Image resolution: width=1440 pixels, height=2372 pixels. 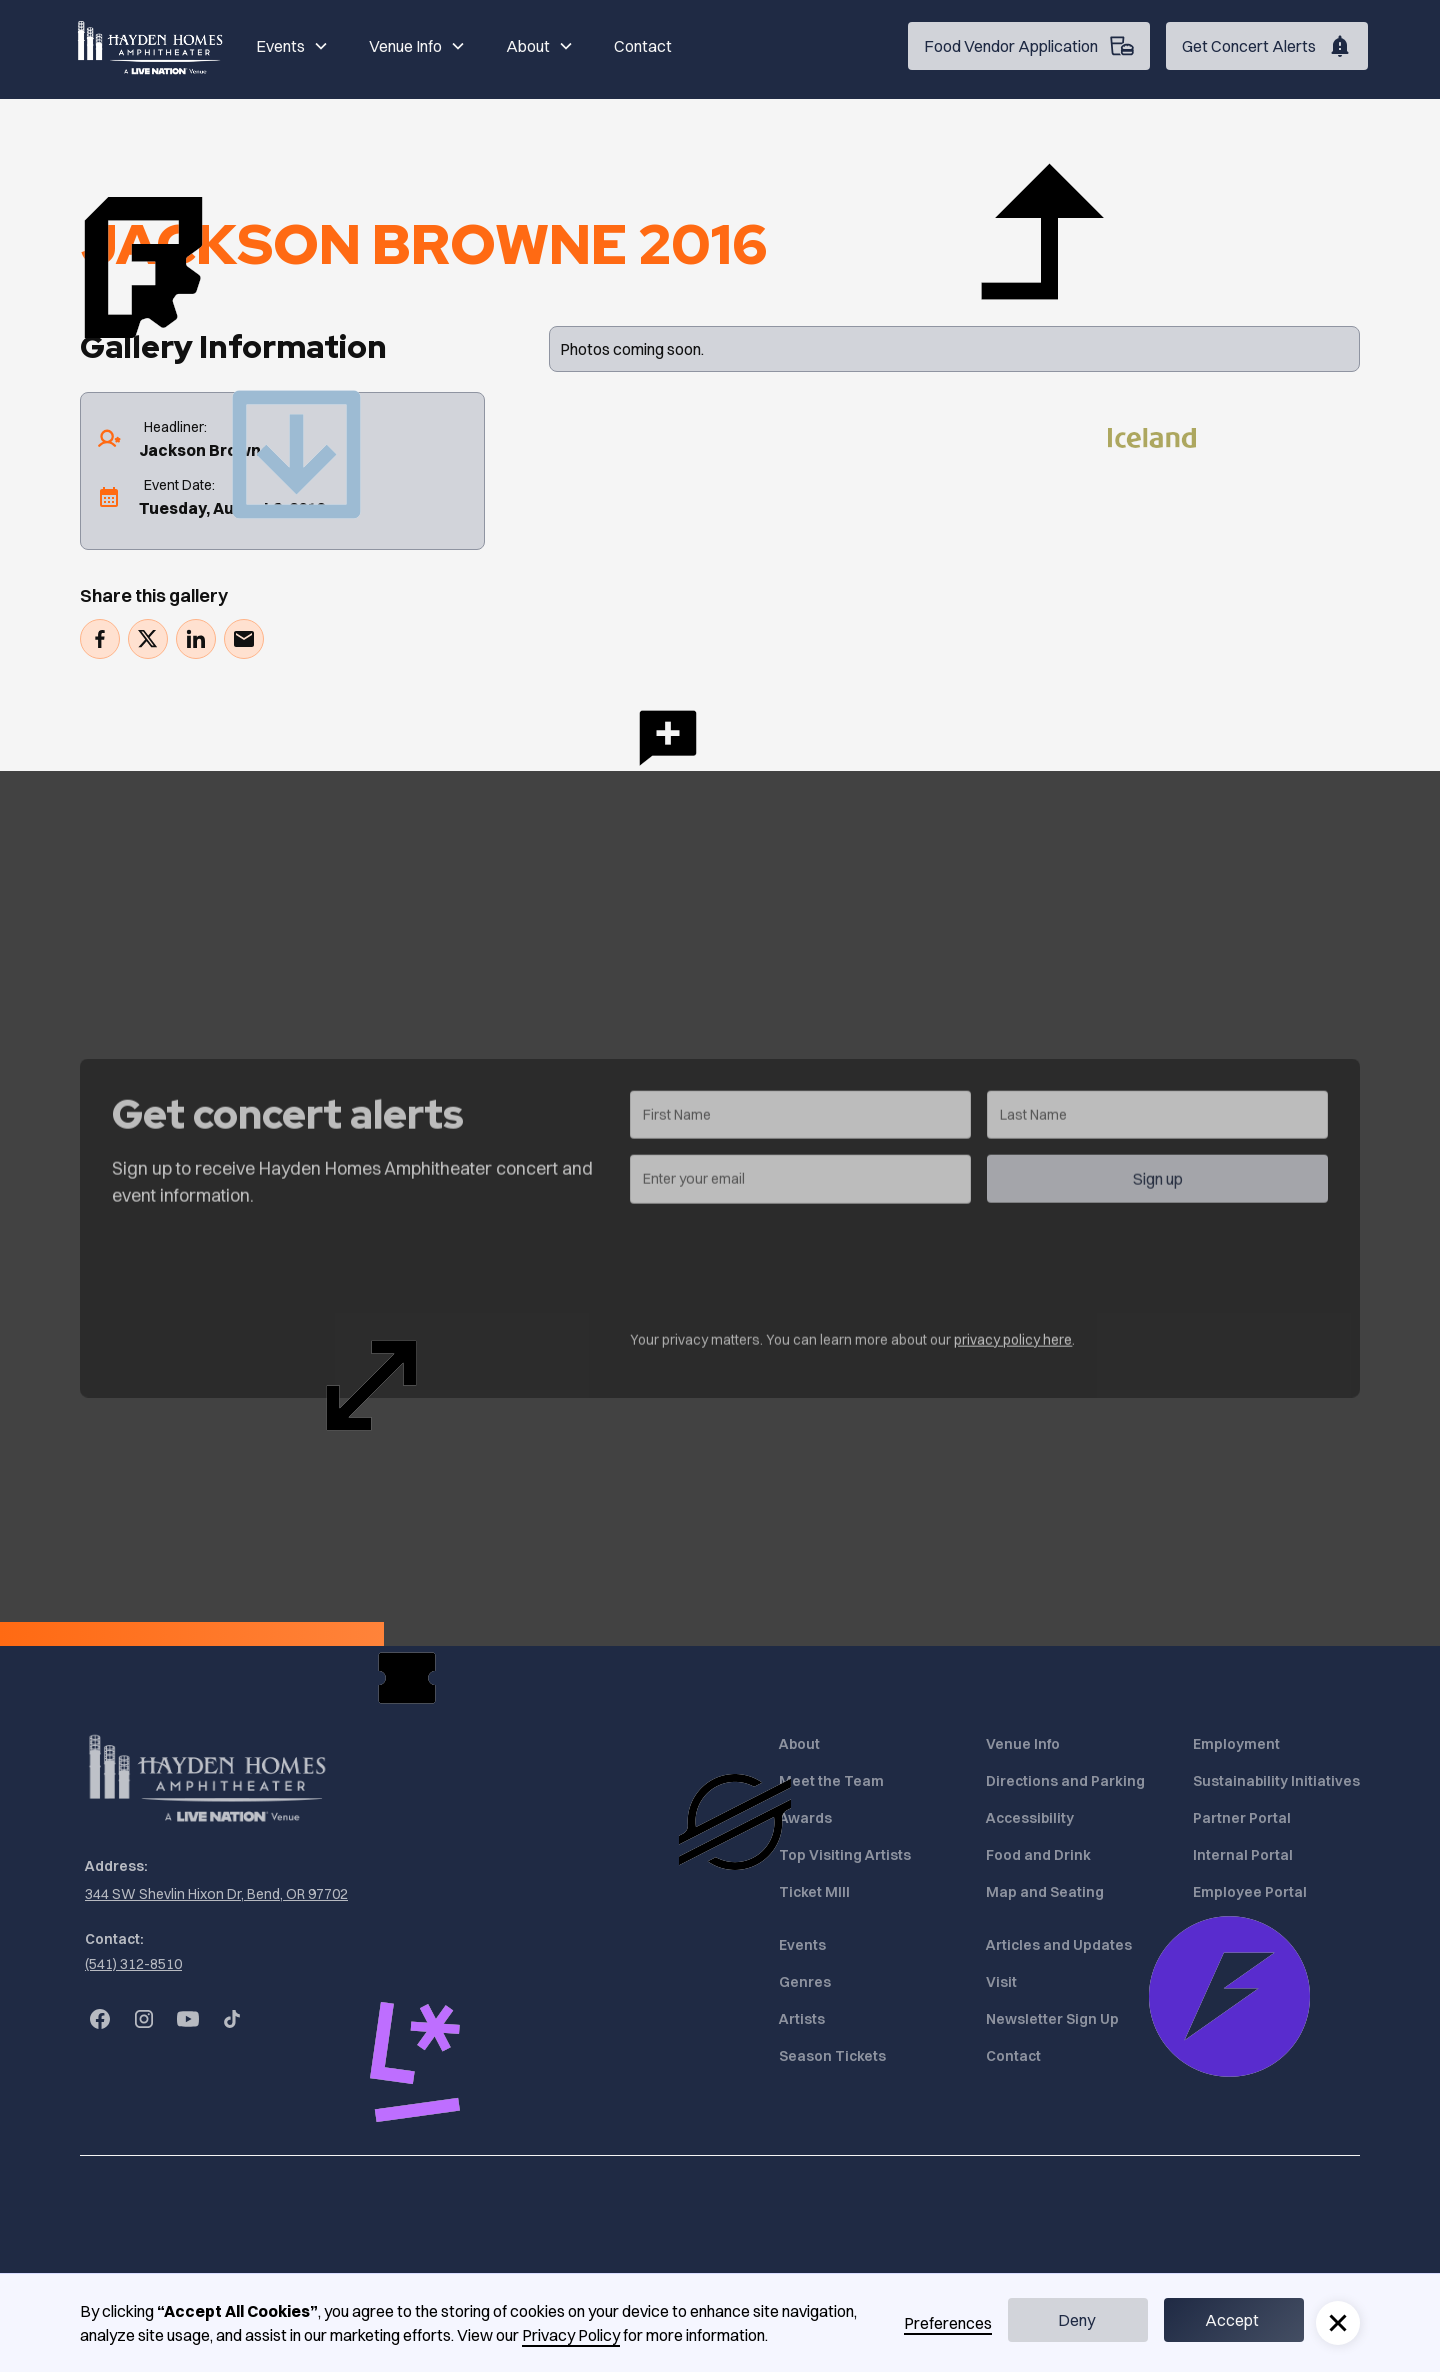 What do you see at coordinates (296, 454) in the screenshot?
I see `download file or content` at bounding box center [296, 454].